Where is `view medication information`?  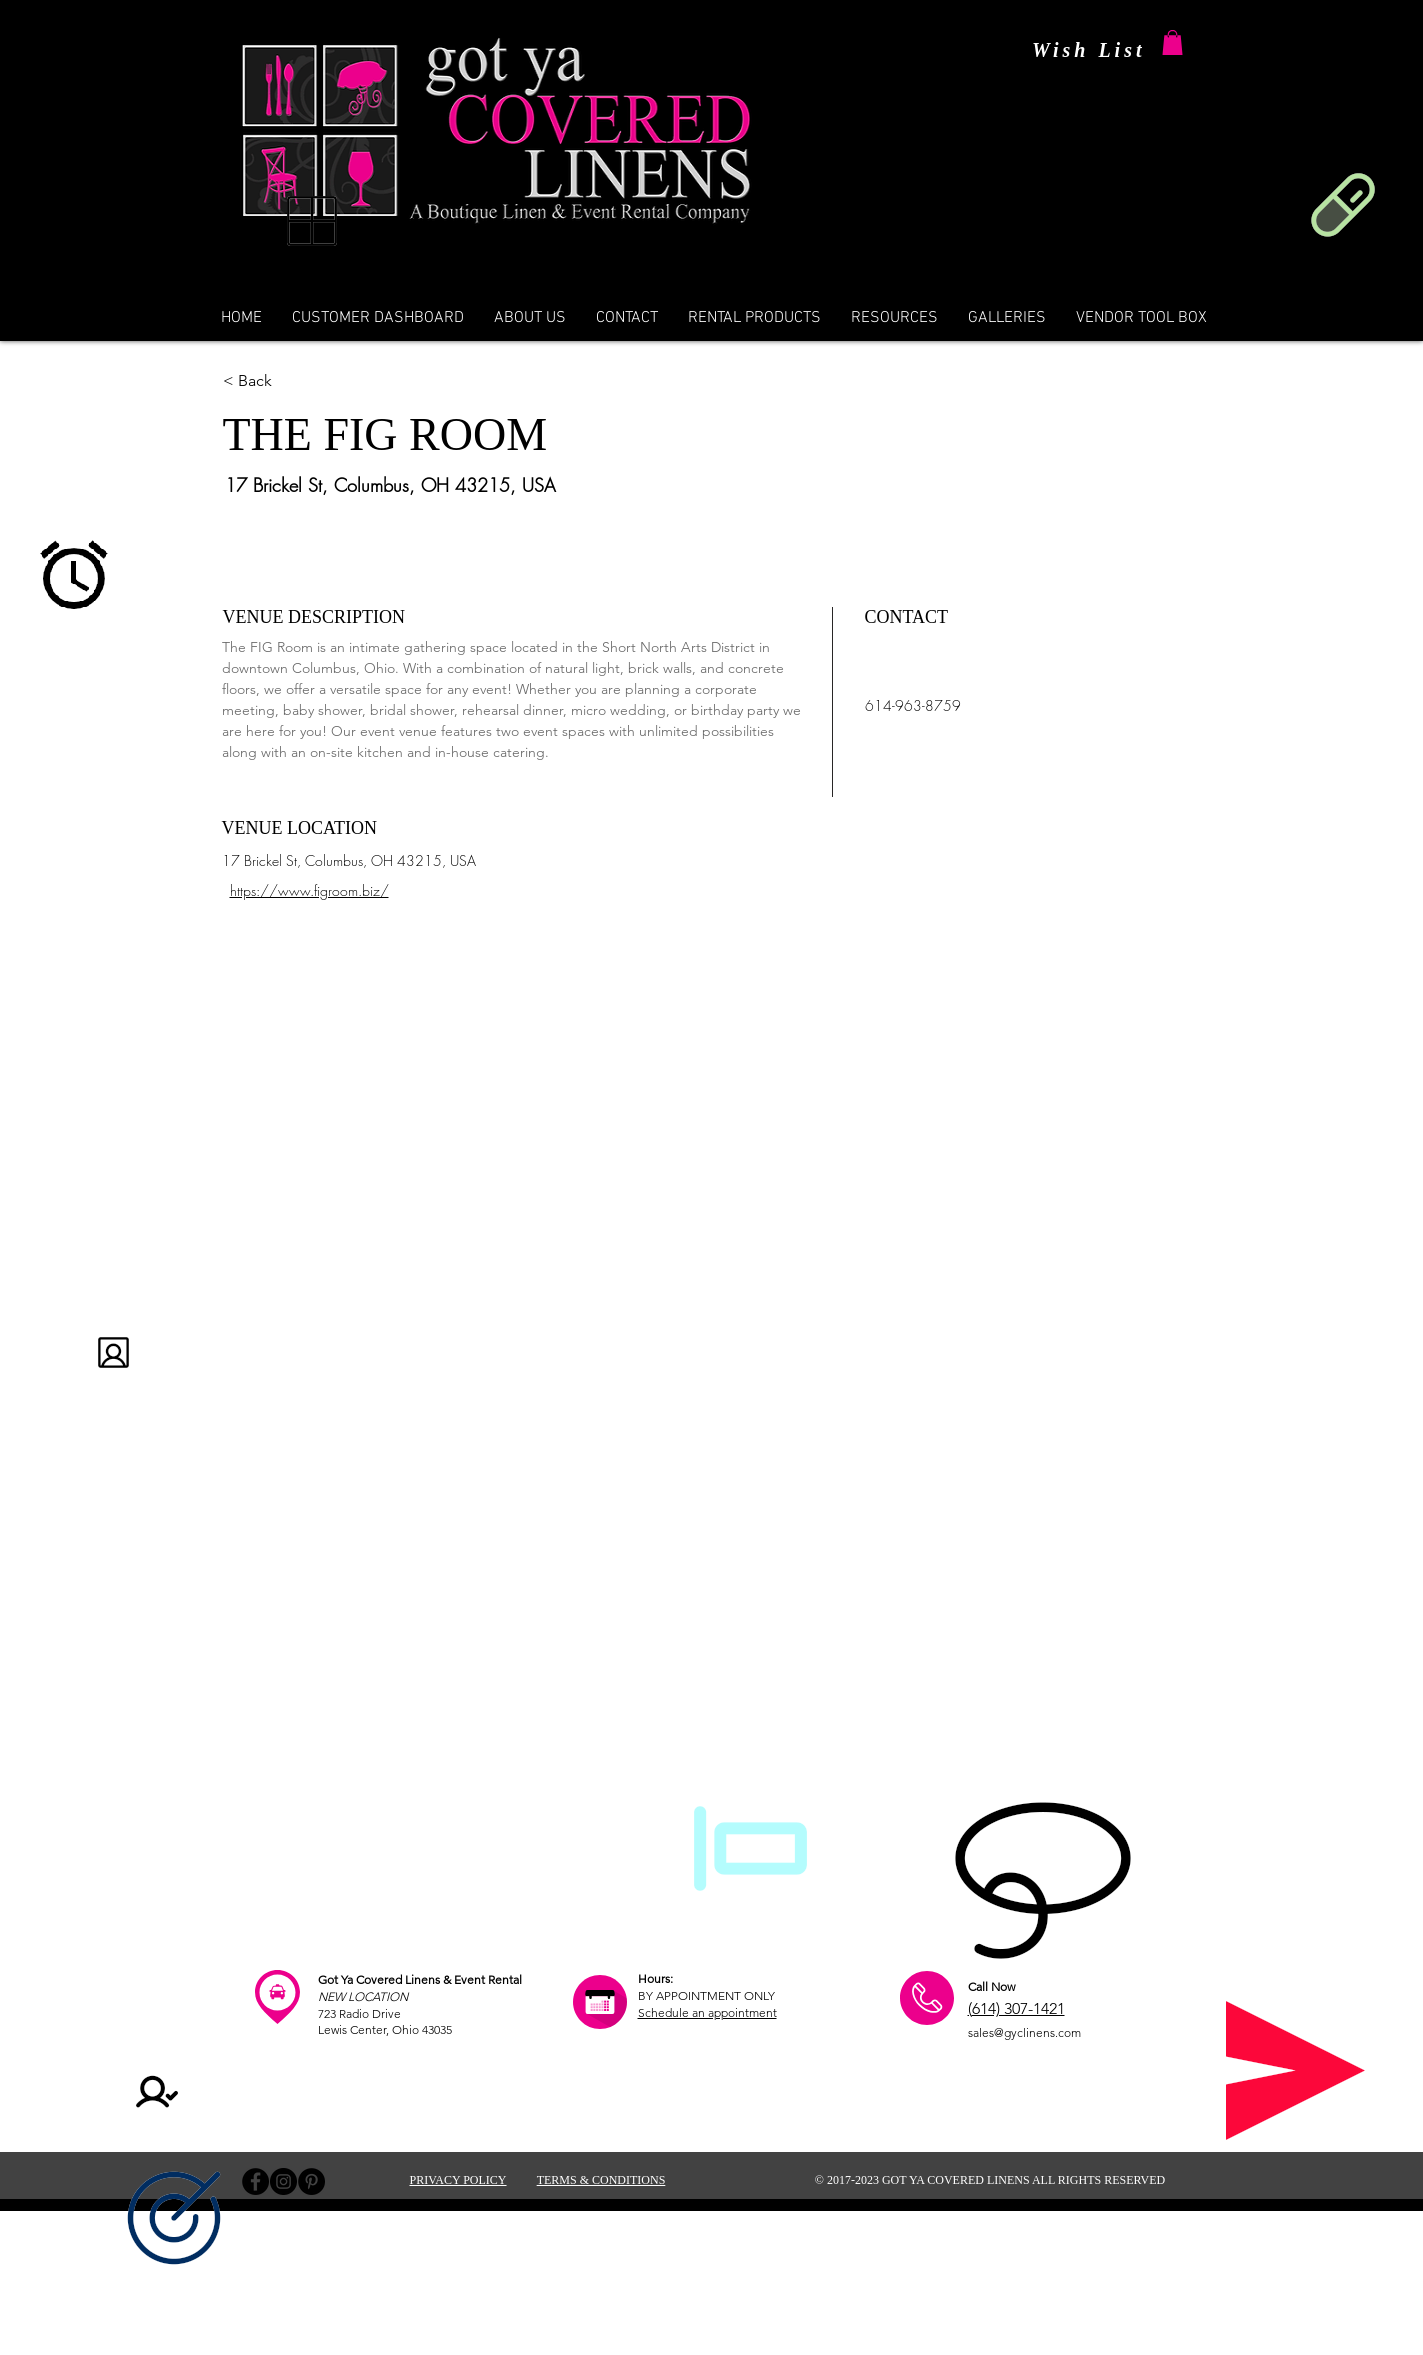 view medication information is located at coordinates (1343, 205).